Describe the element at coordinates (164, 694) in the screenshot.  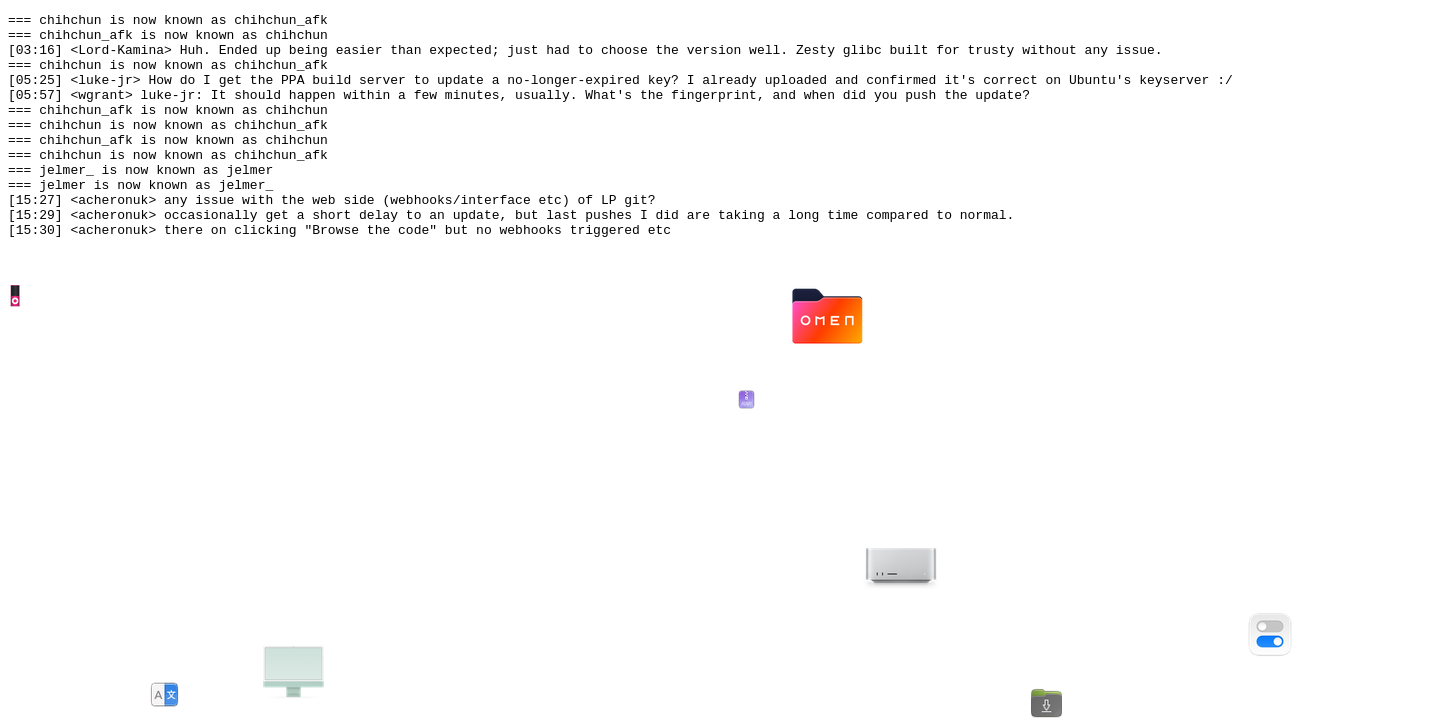
I see `access language and region settings` at that location.